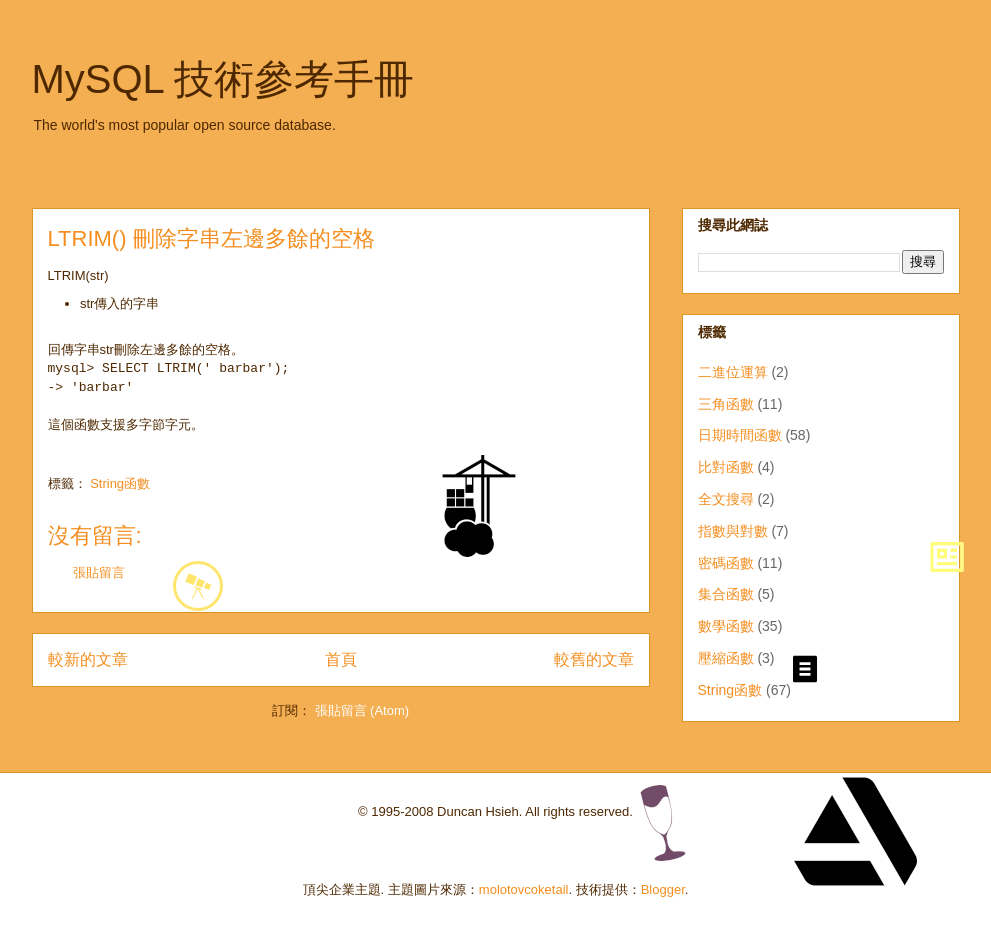 The width and height of the screenshot is (991, 929). What do you see at coordinates (198, 586) in the screenshot?
I see `WPExplorer logo - a WordPress themes and resources website` at bounding box center [198, 586].